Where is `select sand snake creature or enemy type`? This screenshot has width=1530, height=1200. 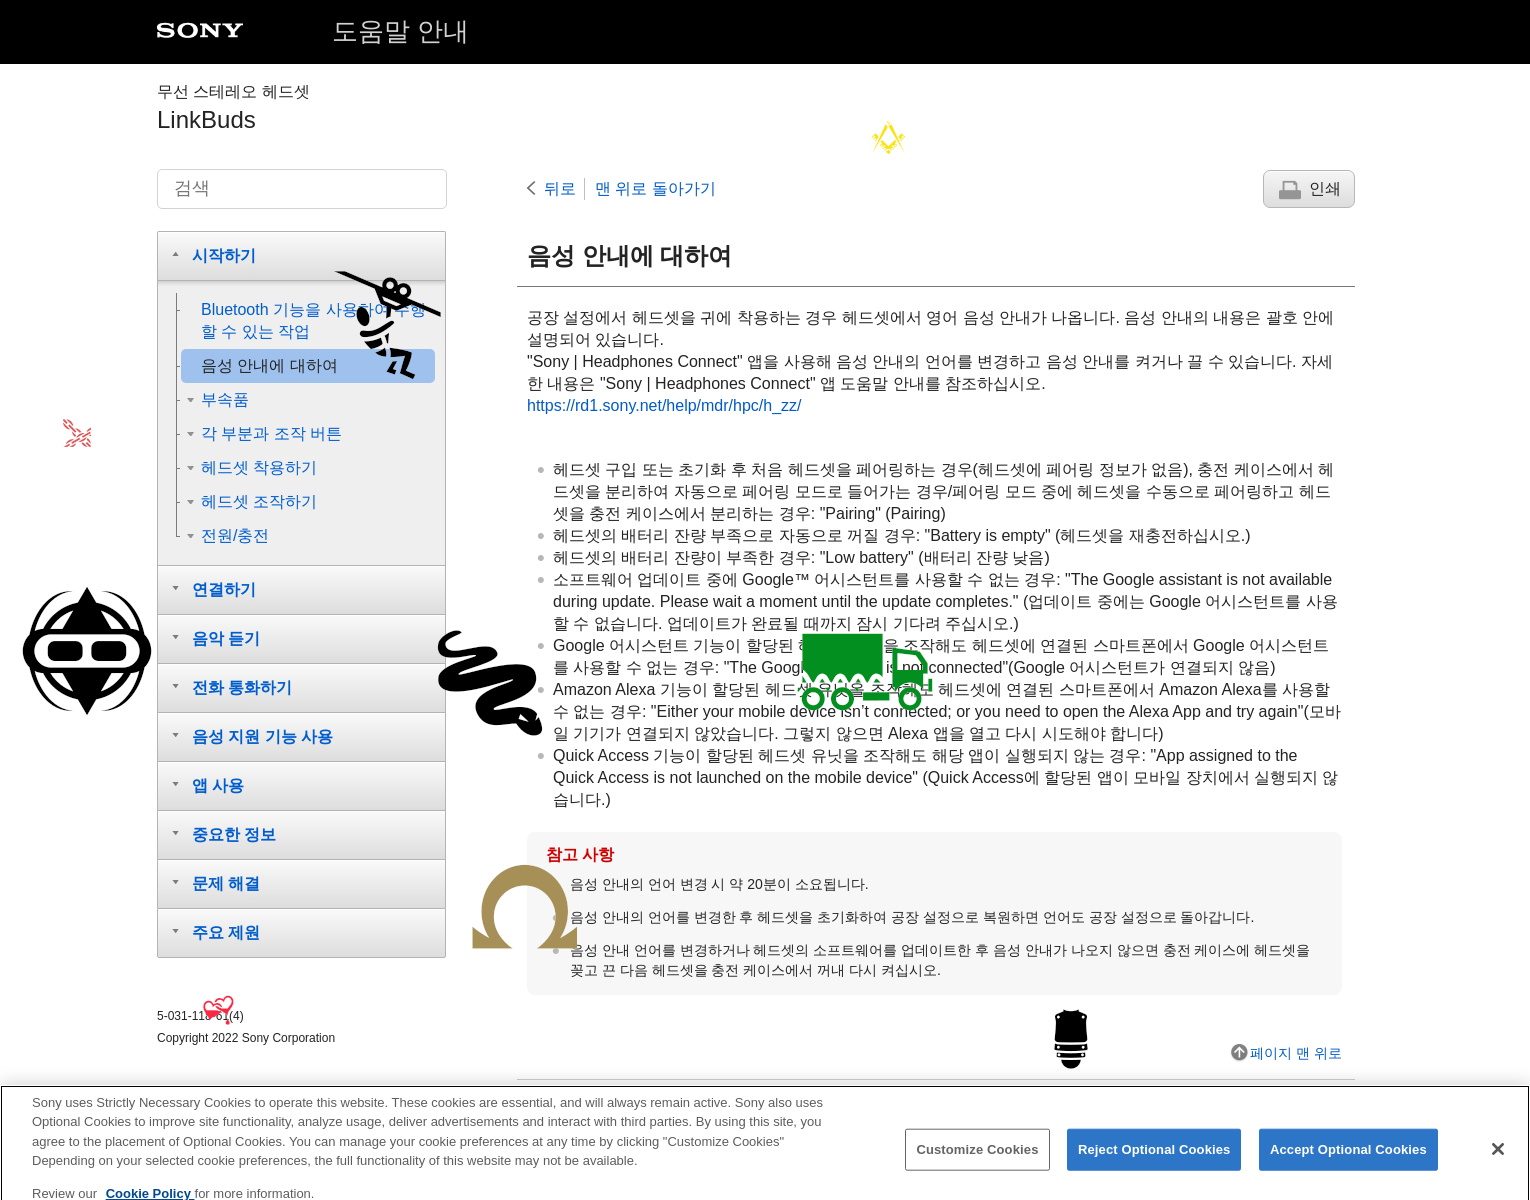 select sand snake creature or enemy type is located at coordinates (490, 683).